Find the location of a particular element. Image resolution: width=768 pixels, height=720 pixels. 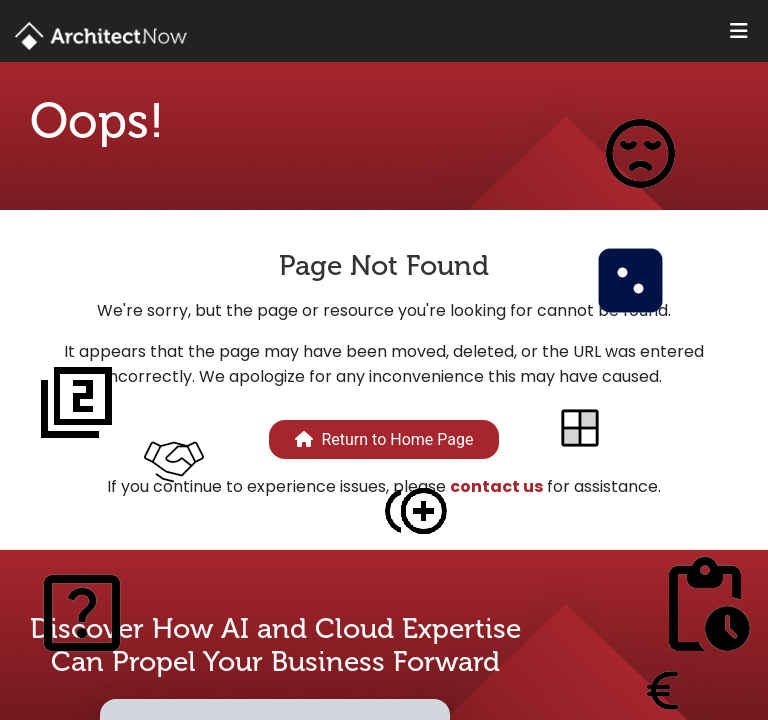

indicates transparency in image editing is located at coordinates (580, 428).